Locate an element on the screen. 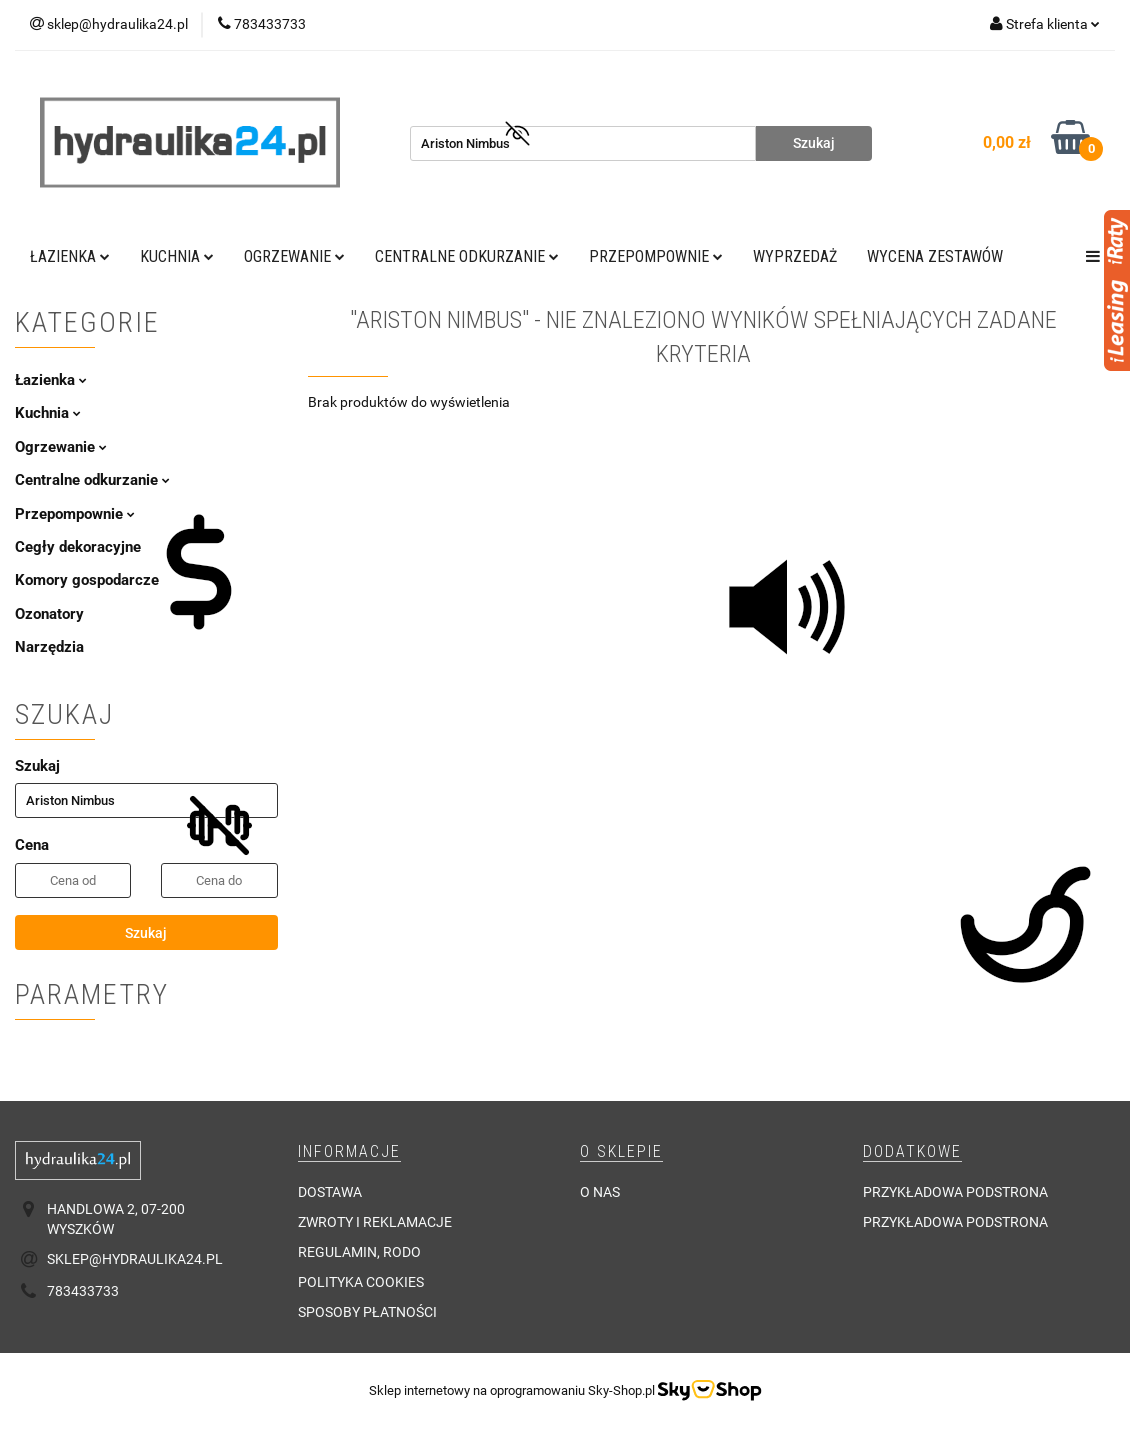 Image resolution: width=1130 pixels, height=1443 pixels. disable workout tracking is located at coordinates (219, 825).